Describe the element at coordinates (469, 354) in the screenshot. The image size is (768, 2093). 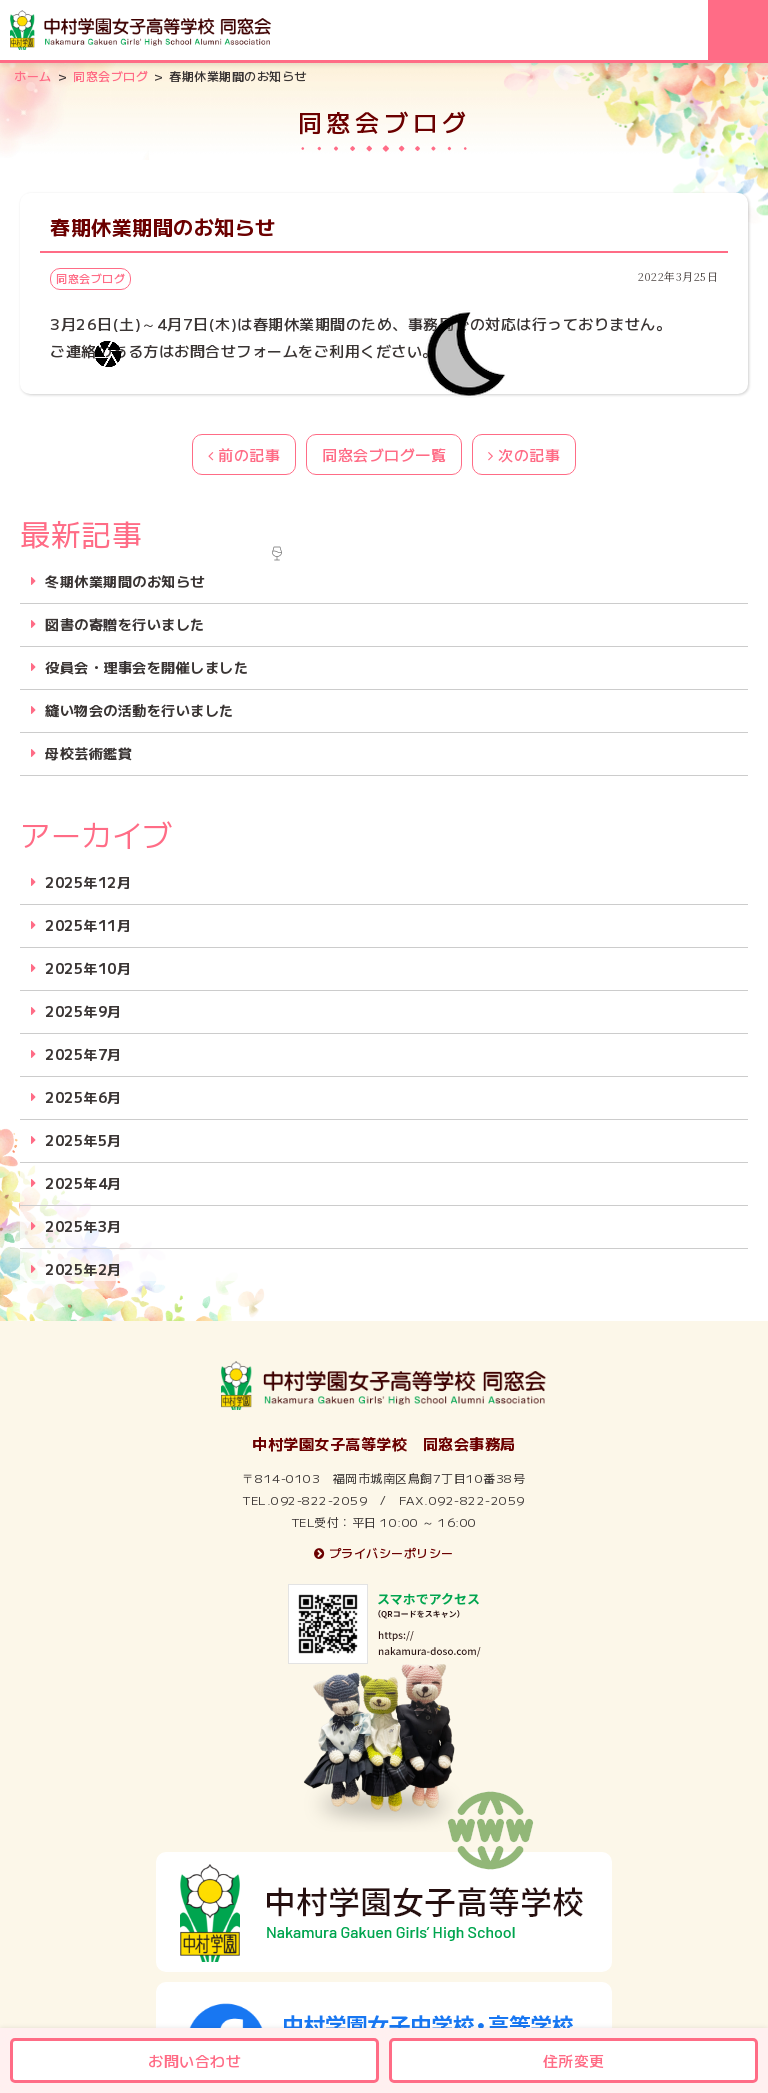
I see `enable bedtime or sleep mode` at that location.